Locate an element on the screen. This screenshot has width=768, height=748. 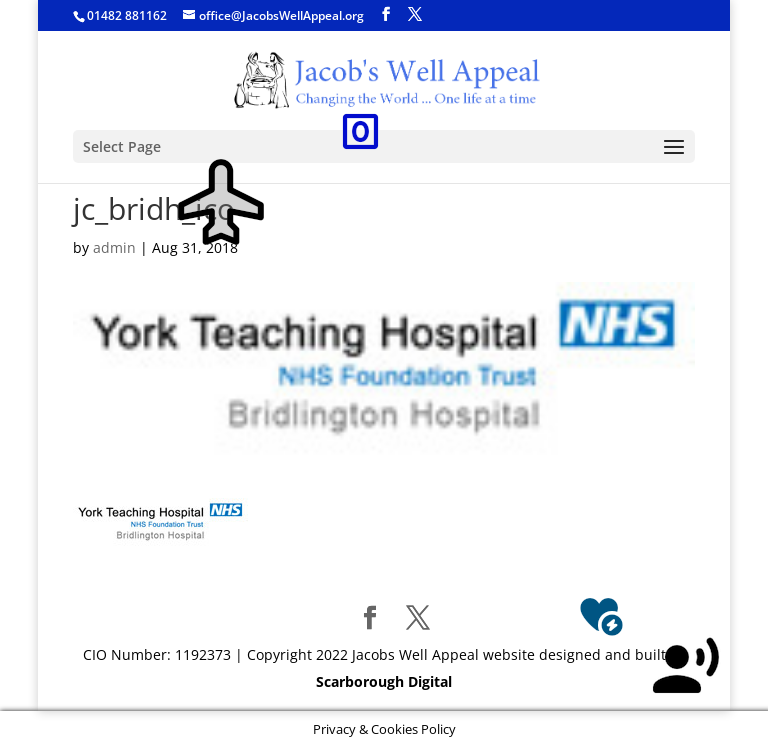
activate voice recording or dictation is located at coordinates (686, 666).